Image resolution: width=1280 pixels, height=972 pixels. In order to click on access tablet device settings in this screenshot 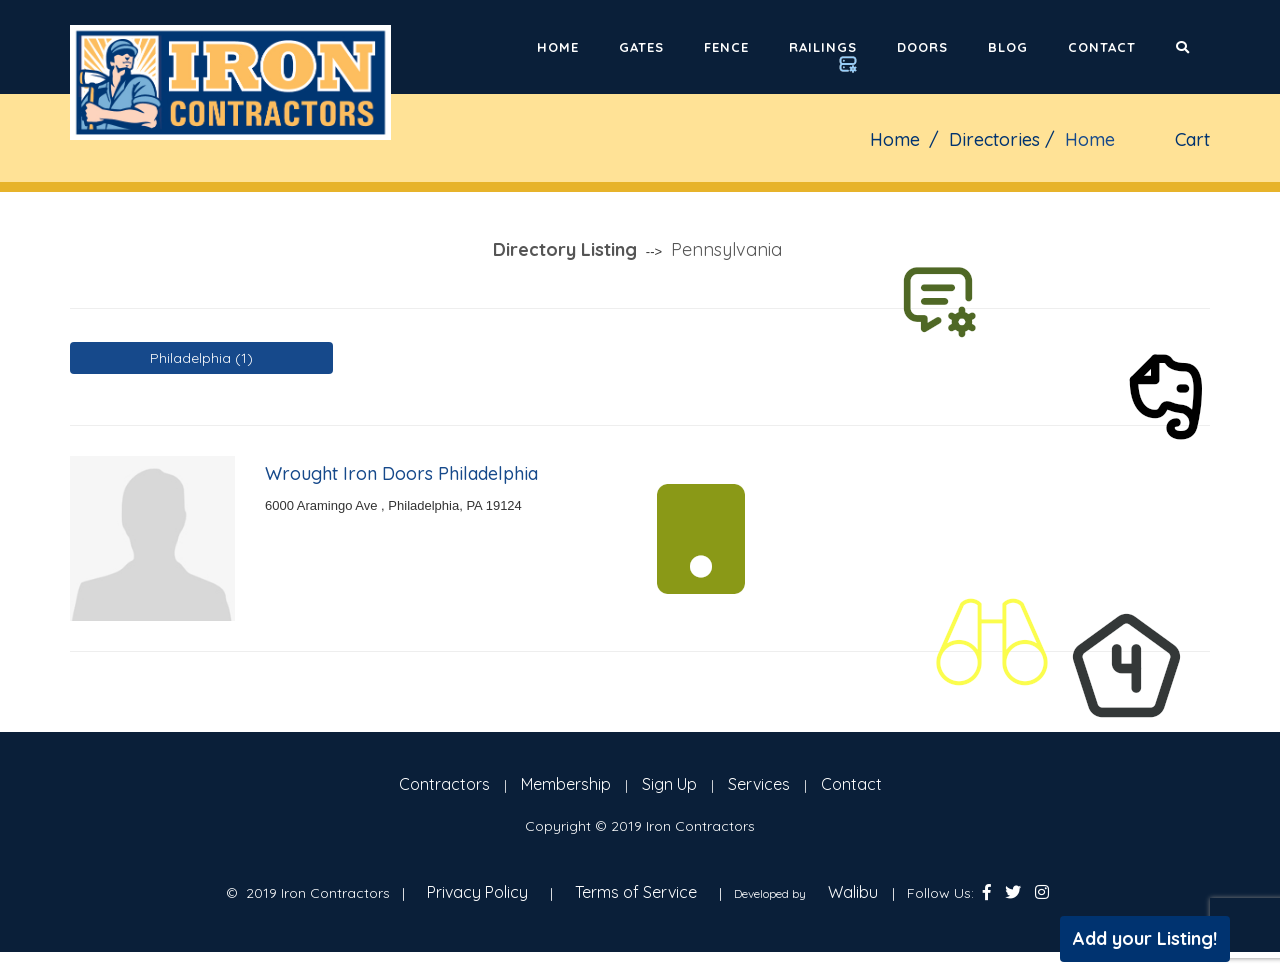, I will do `click(701, 539)`.